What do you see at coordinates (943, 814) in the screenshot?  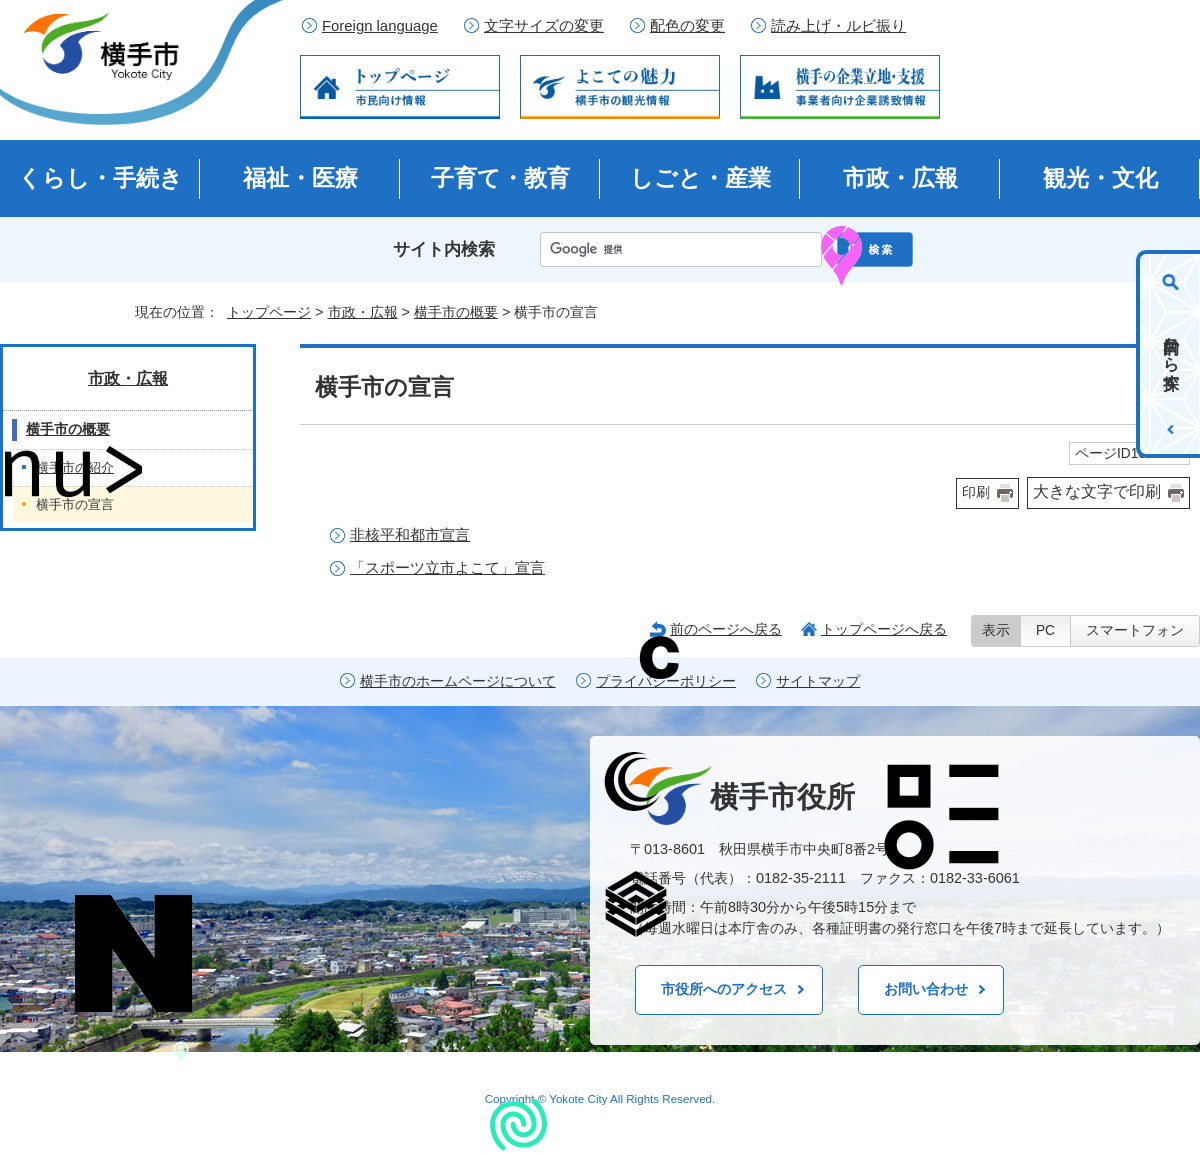 I see `view list with mixed content types` at bounding box center [943, 814].